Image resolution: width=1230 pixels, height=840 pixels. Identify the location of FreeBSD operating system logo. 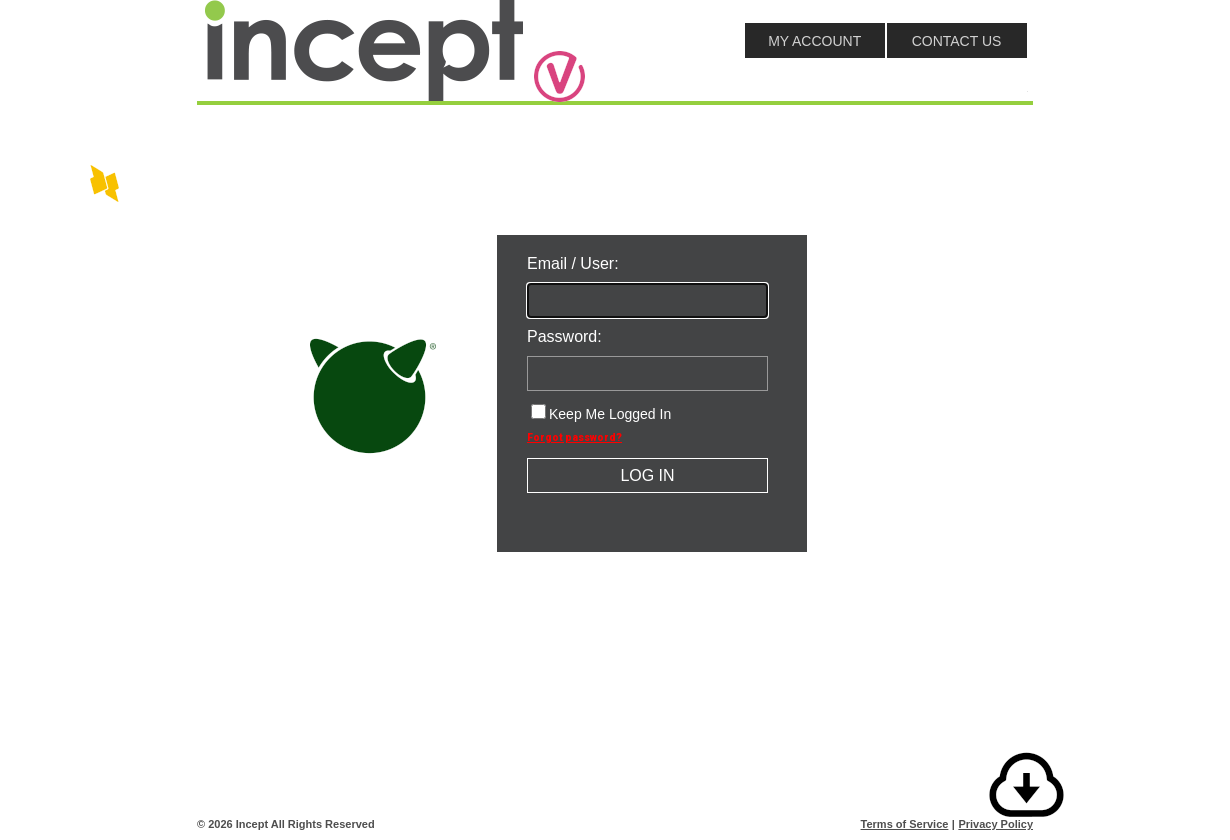
(373, 396).